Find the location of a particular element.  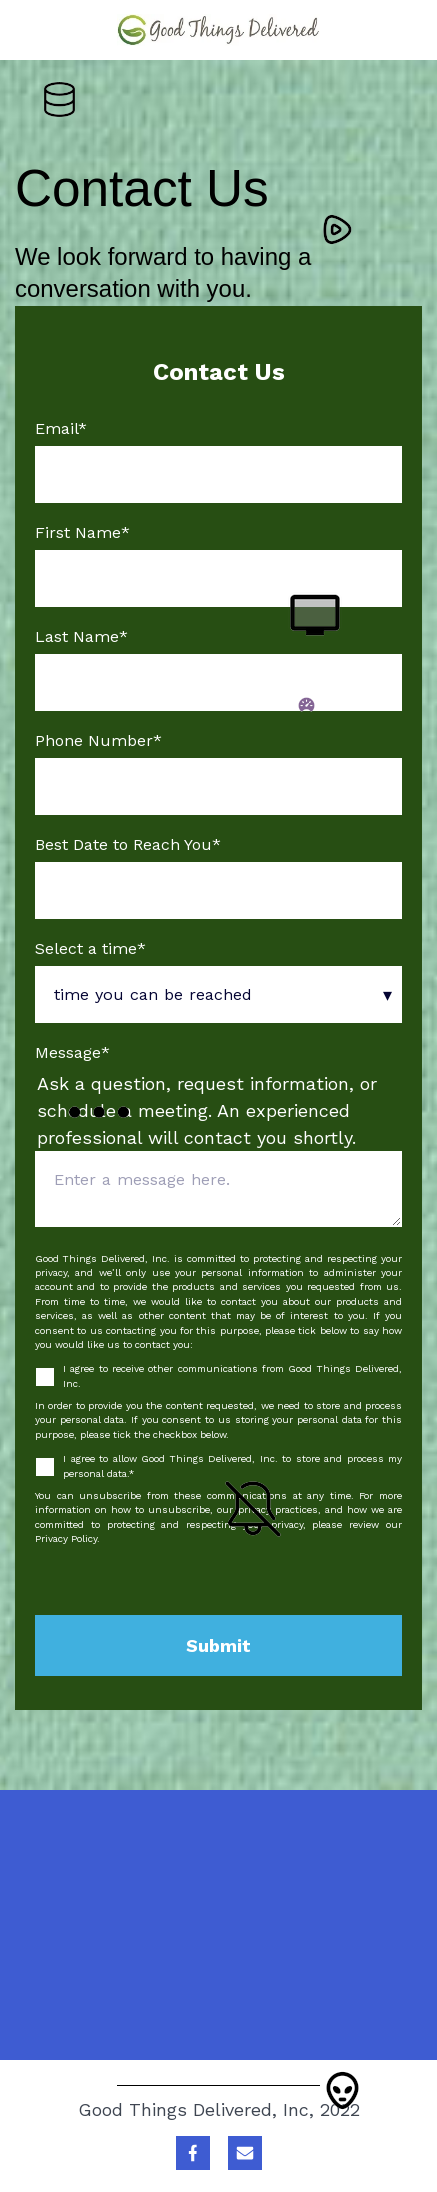

view performance or speed metrics is located at coordinates (306, 704).